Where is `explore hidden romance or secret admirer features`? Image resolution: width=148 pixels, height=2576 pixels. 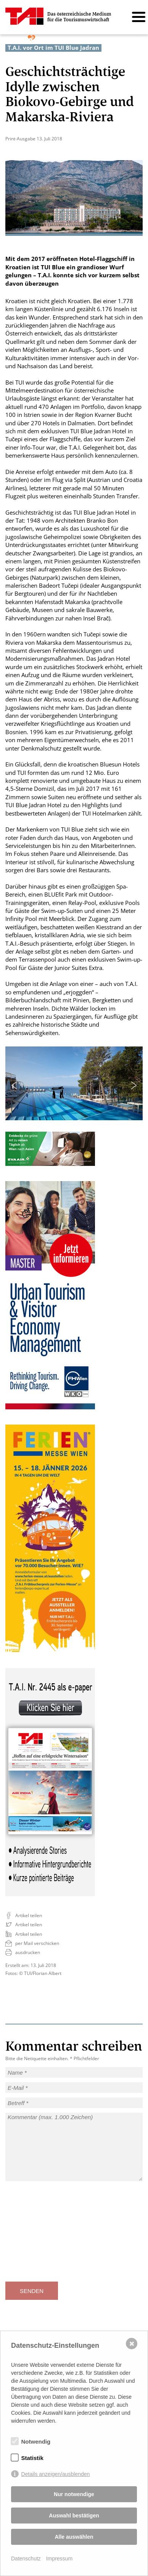
explore hidden romance or secret admirer features is located at coordinates (31, 38).